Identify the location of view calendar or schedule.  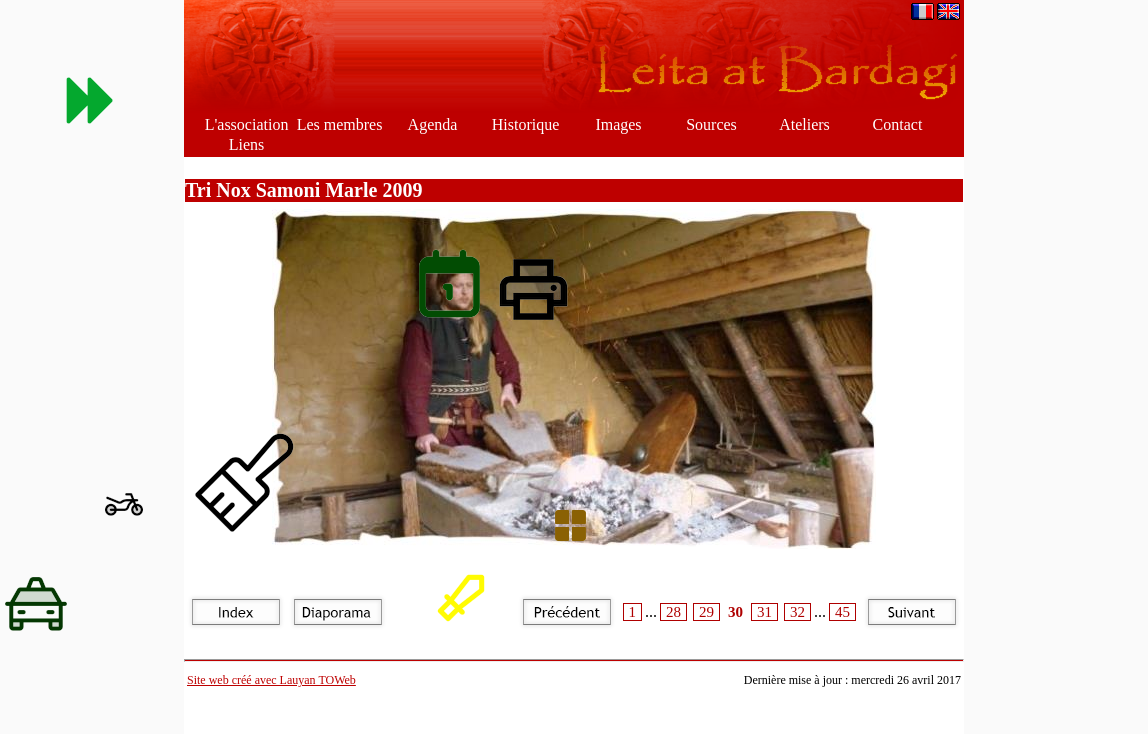
(449, 283).